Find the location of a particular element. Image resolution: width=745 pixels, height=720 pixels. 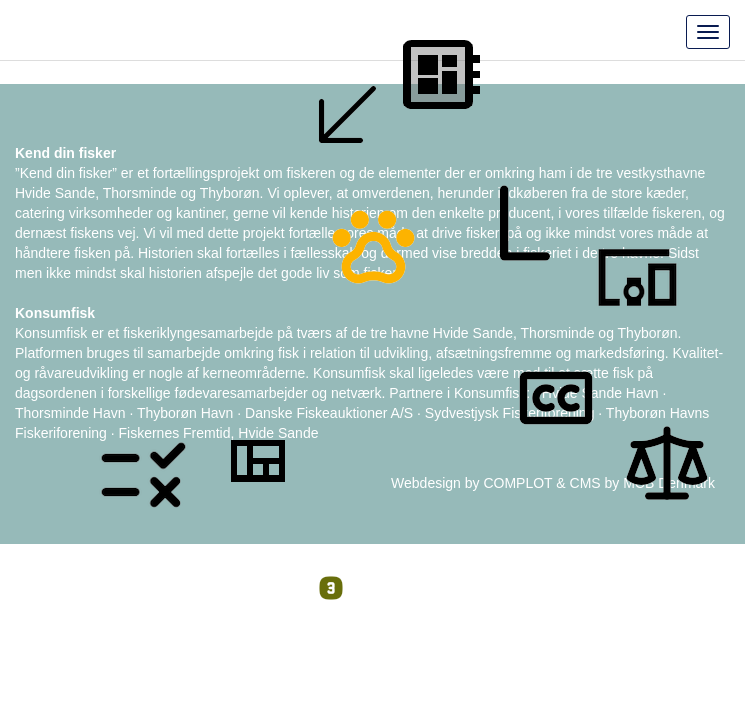

review items with pass/fail status is located at coordinates (144, 475).